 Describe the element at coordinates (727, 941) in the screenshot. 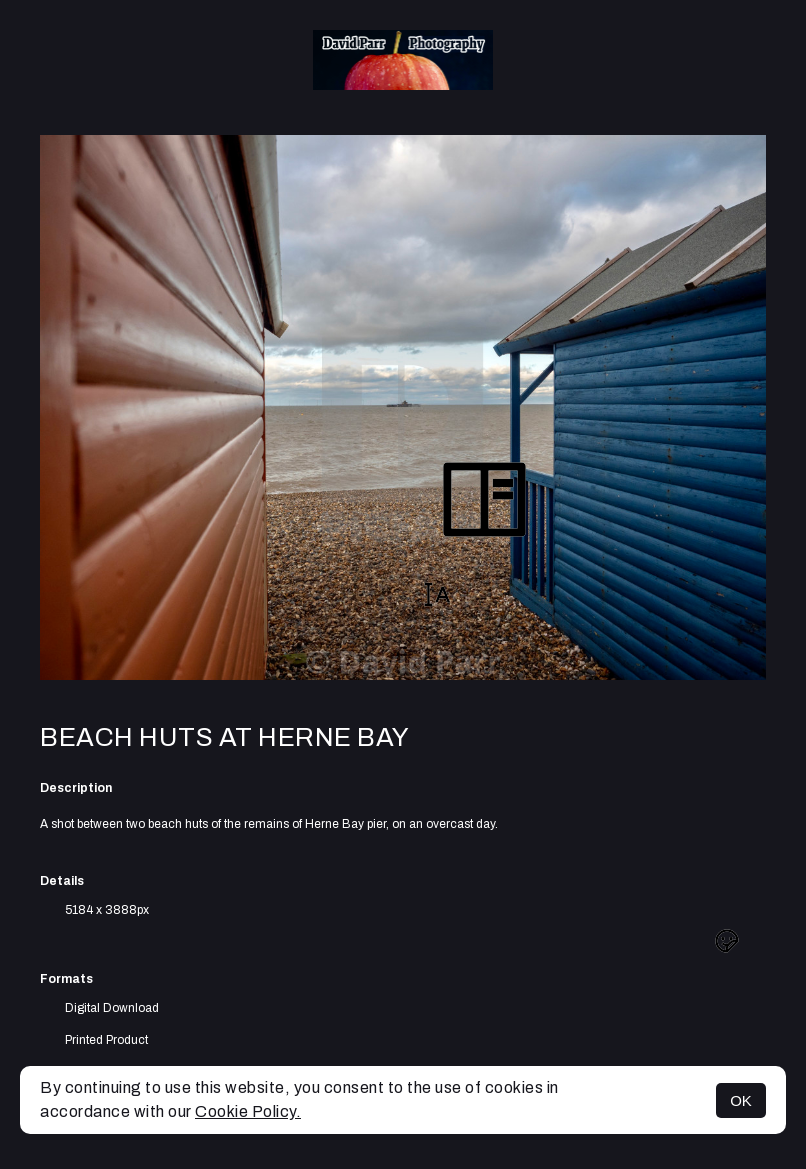

I see `add a sticker to your message` at that location.